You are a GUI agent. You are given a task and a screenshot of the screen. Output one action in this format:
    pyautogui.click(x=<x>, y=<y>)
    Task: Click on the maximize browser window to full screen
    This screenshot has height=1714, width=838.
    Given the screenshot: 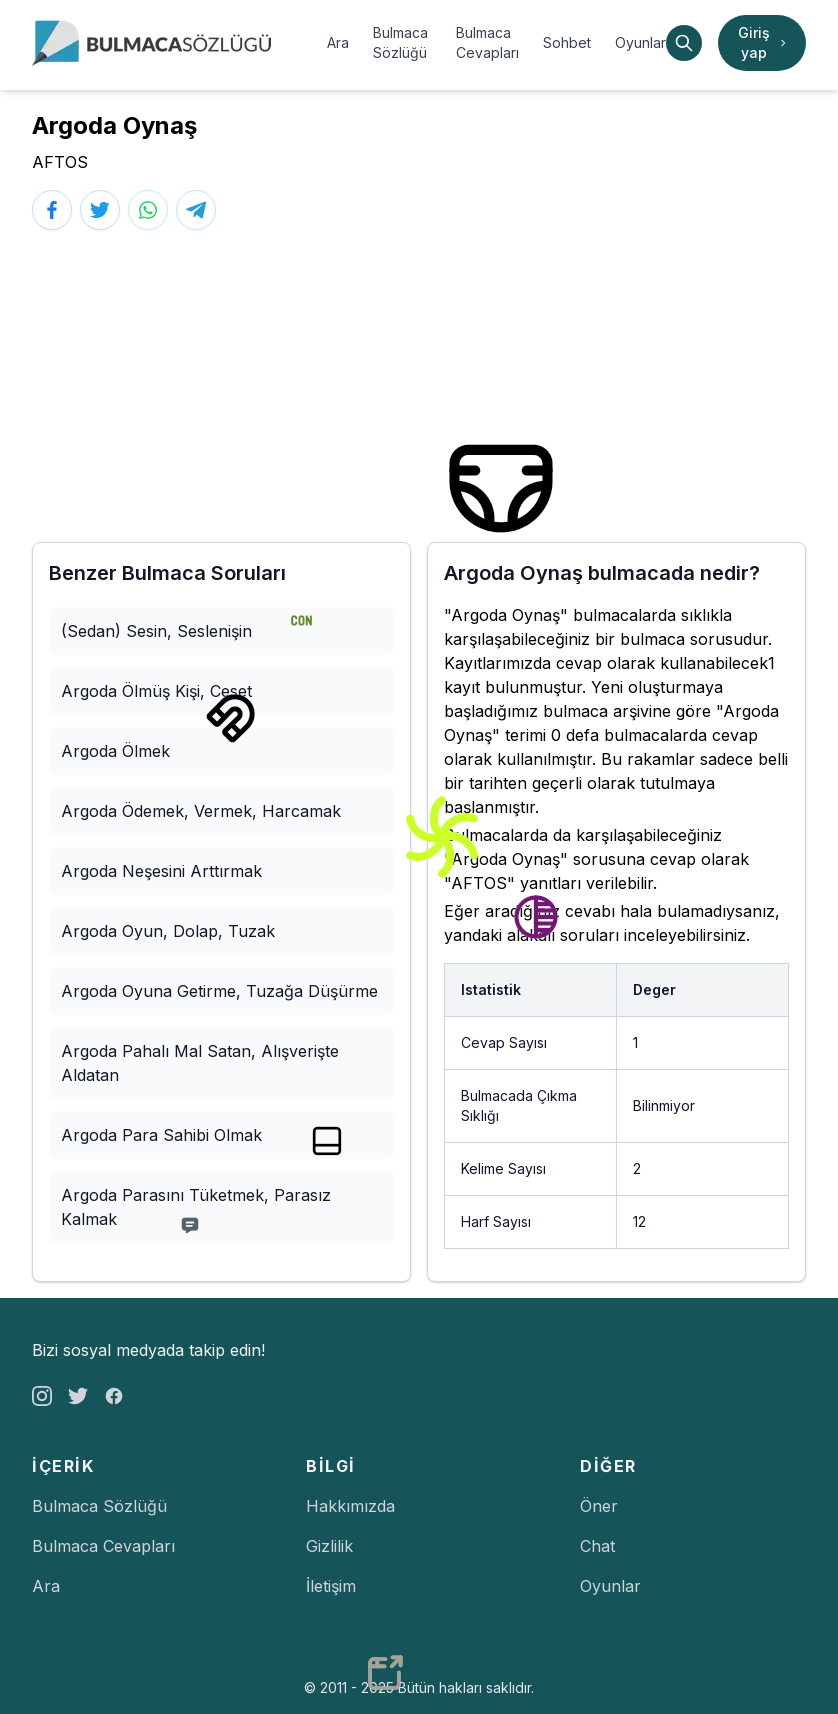 What is the action you would take?
    pyautogui.click(x=384, y=1673)
    